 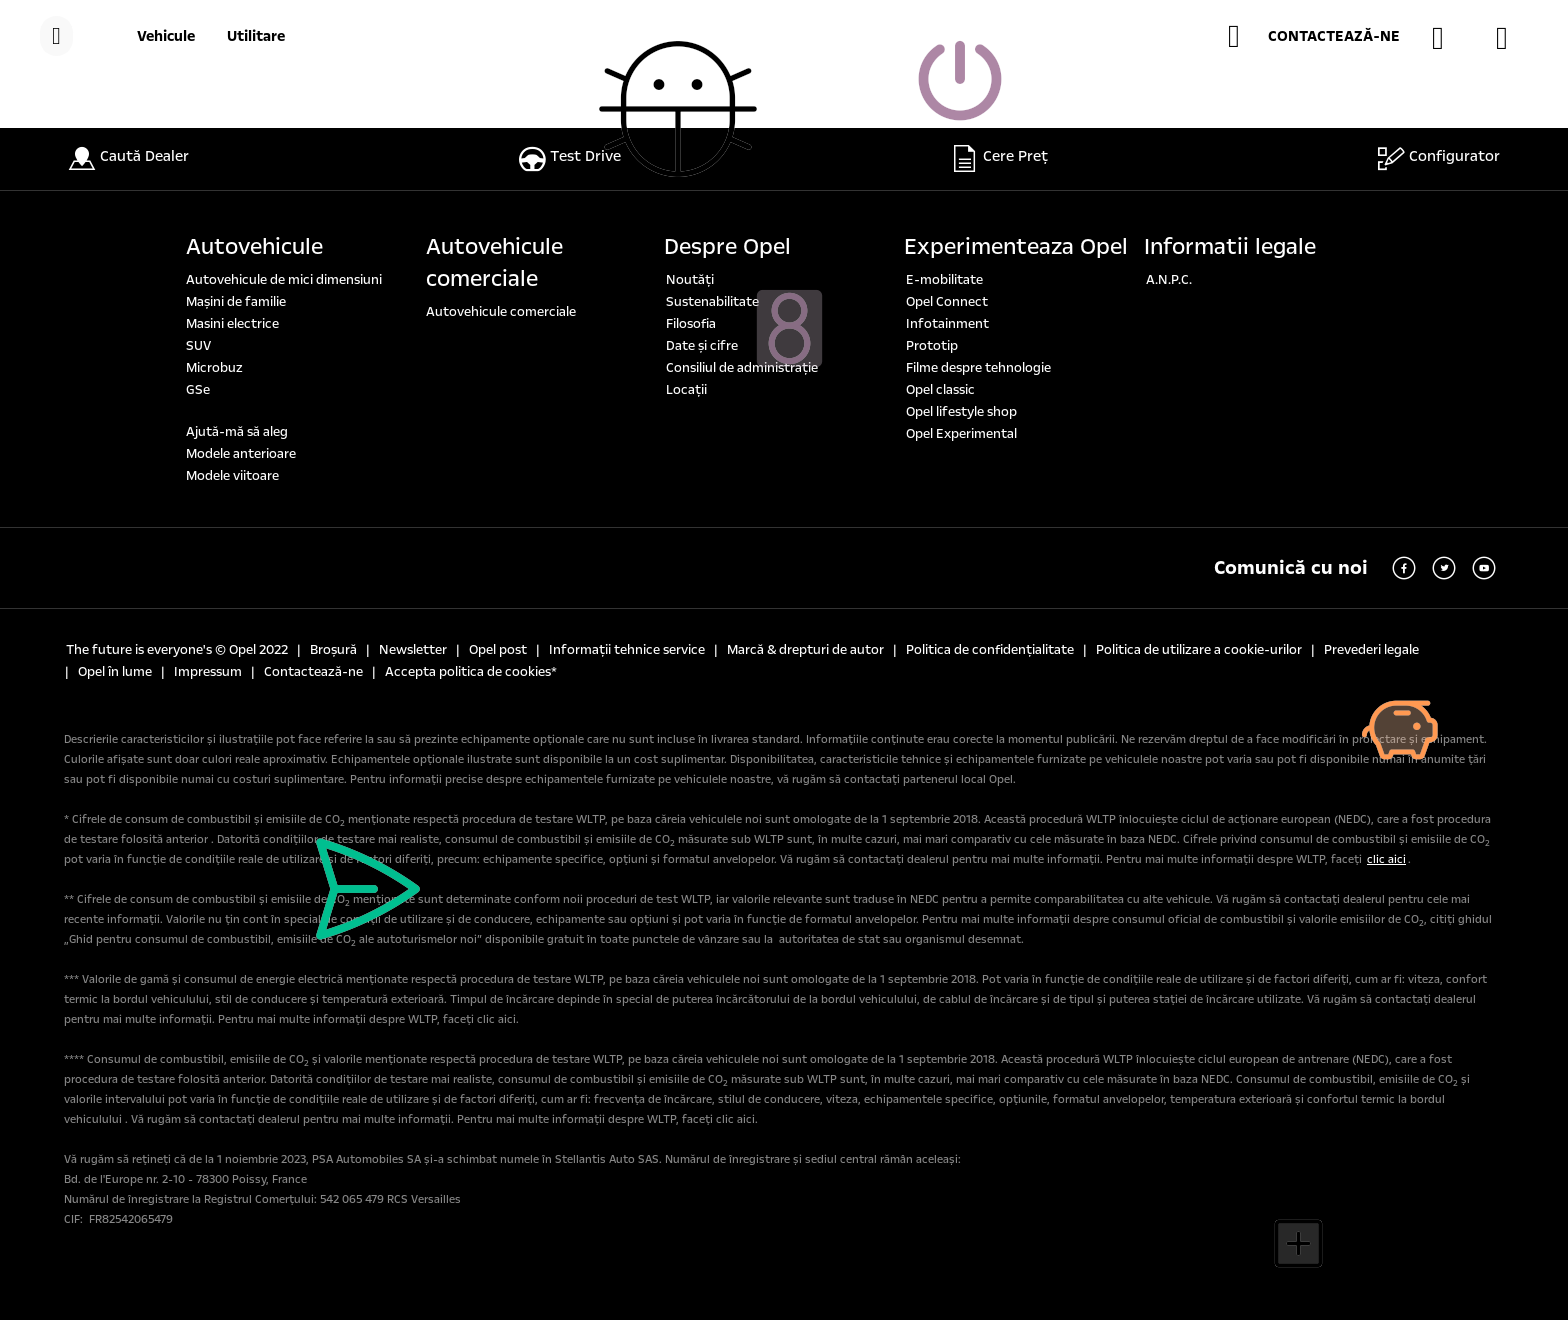 What do you see at coordinates (1401, 730) in the screenshot?
I see `access savings or budget features` at bounding box center [1401, 730].